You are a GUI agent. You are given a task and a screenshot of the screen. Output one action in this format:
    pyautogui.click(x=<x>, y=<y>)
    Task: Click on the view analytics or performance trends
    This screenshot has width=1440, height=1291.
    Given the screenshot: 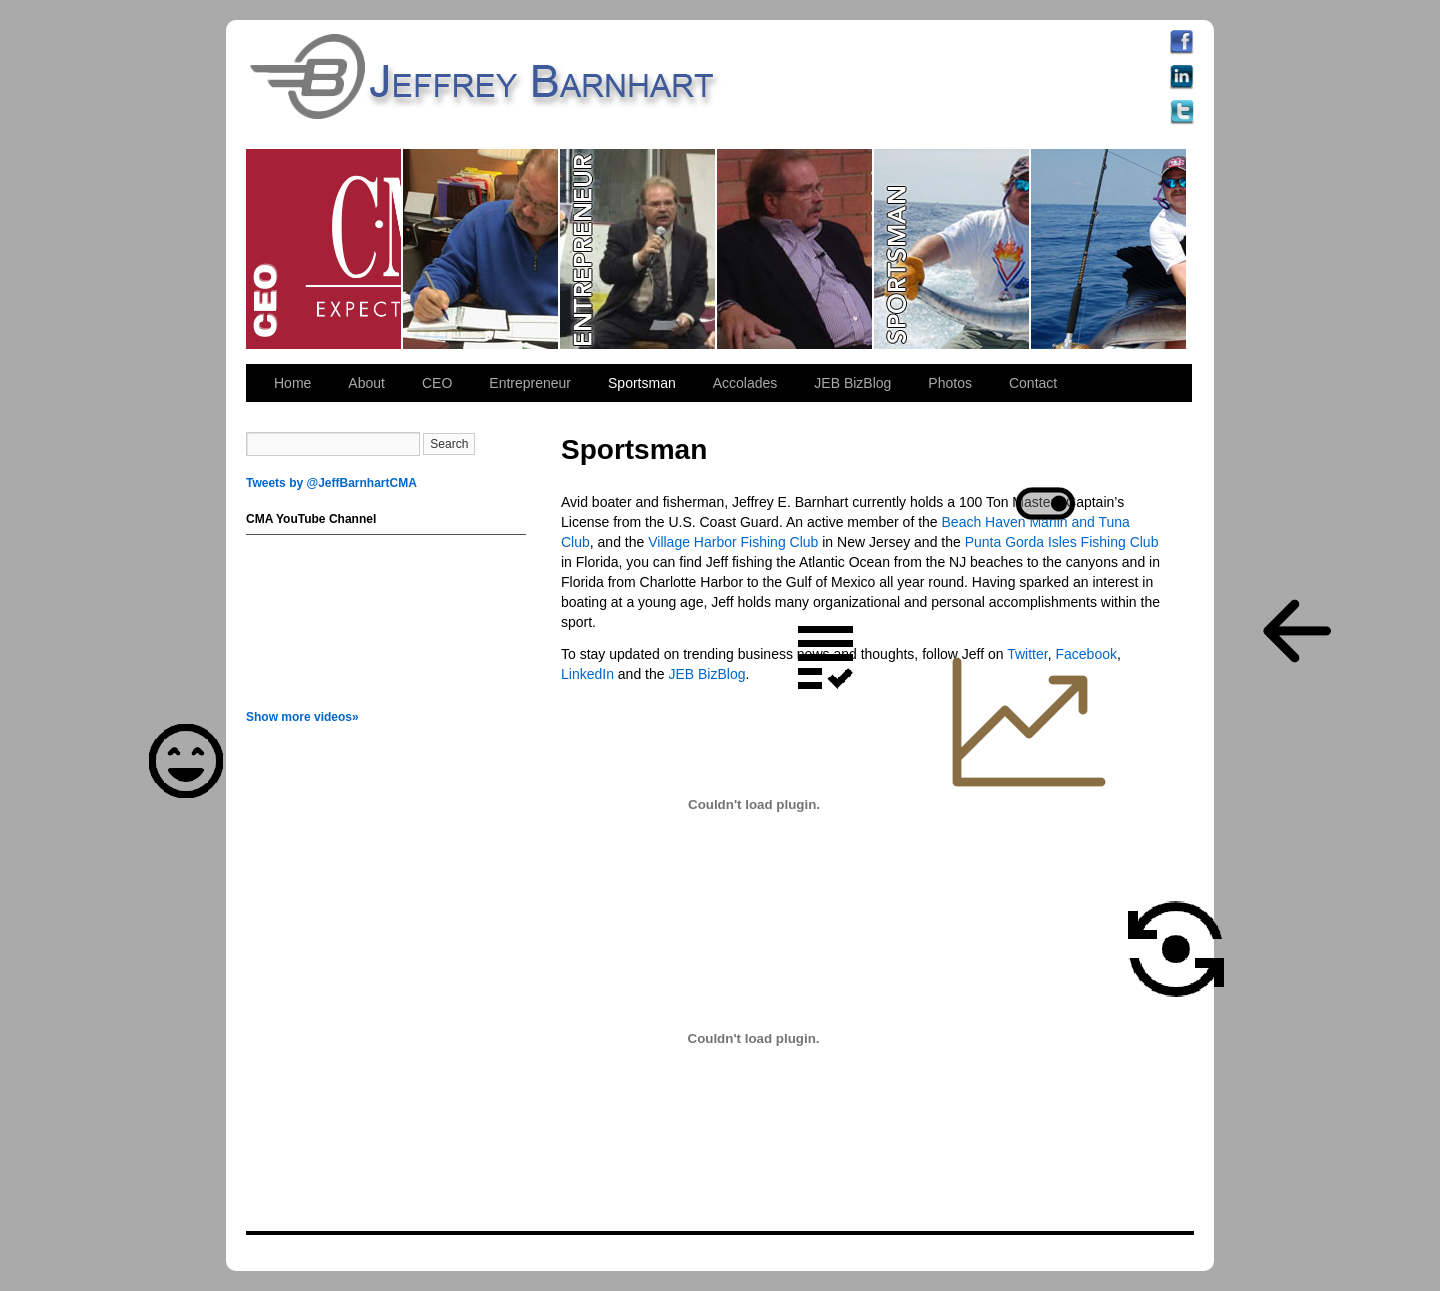 What is the action you would take?
    pyautogui.click(x=1029, y=722)
    